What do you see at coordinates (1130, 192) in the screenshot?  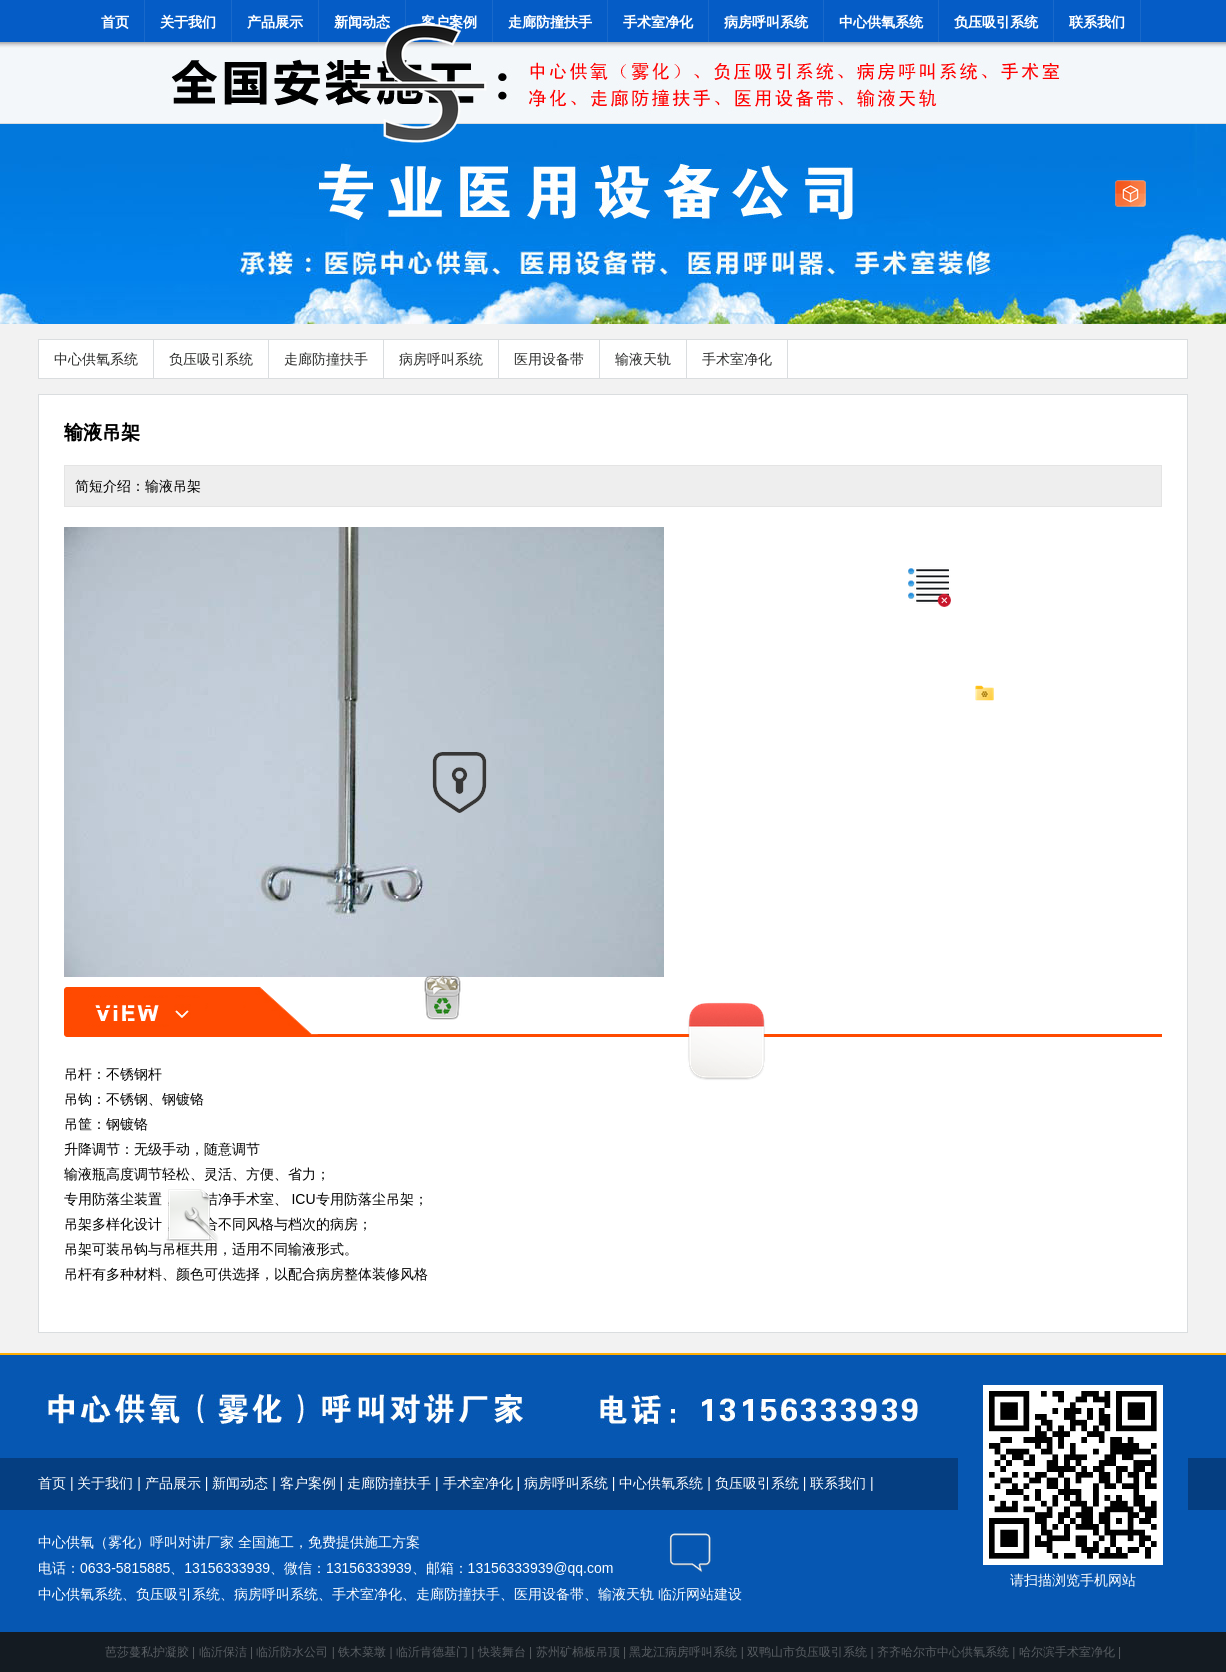 I see `open a 3D model file in STL format` at bounding box center [1130, 192].